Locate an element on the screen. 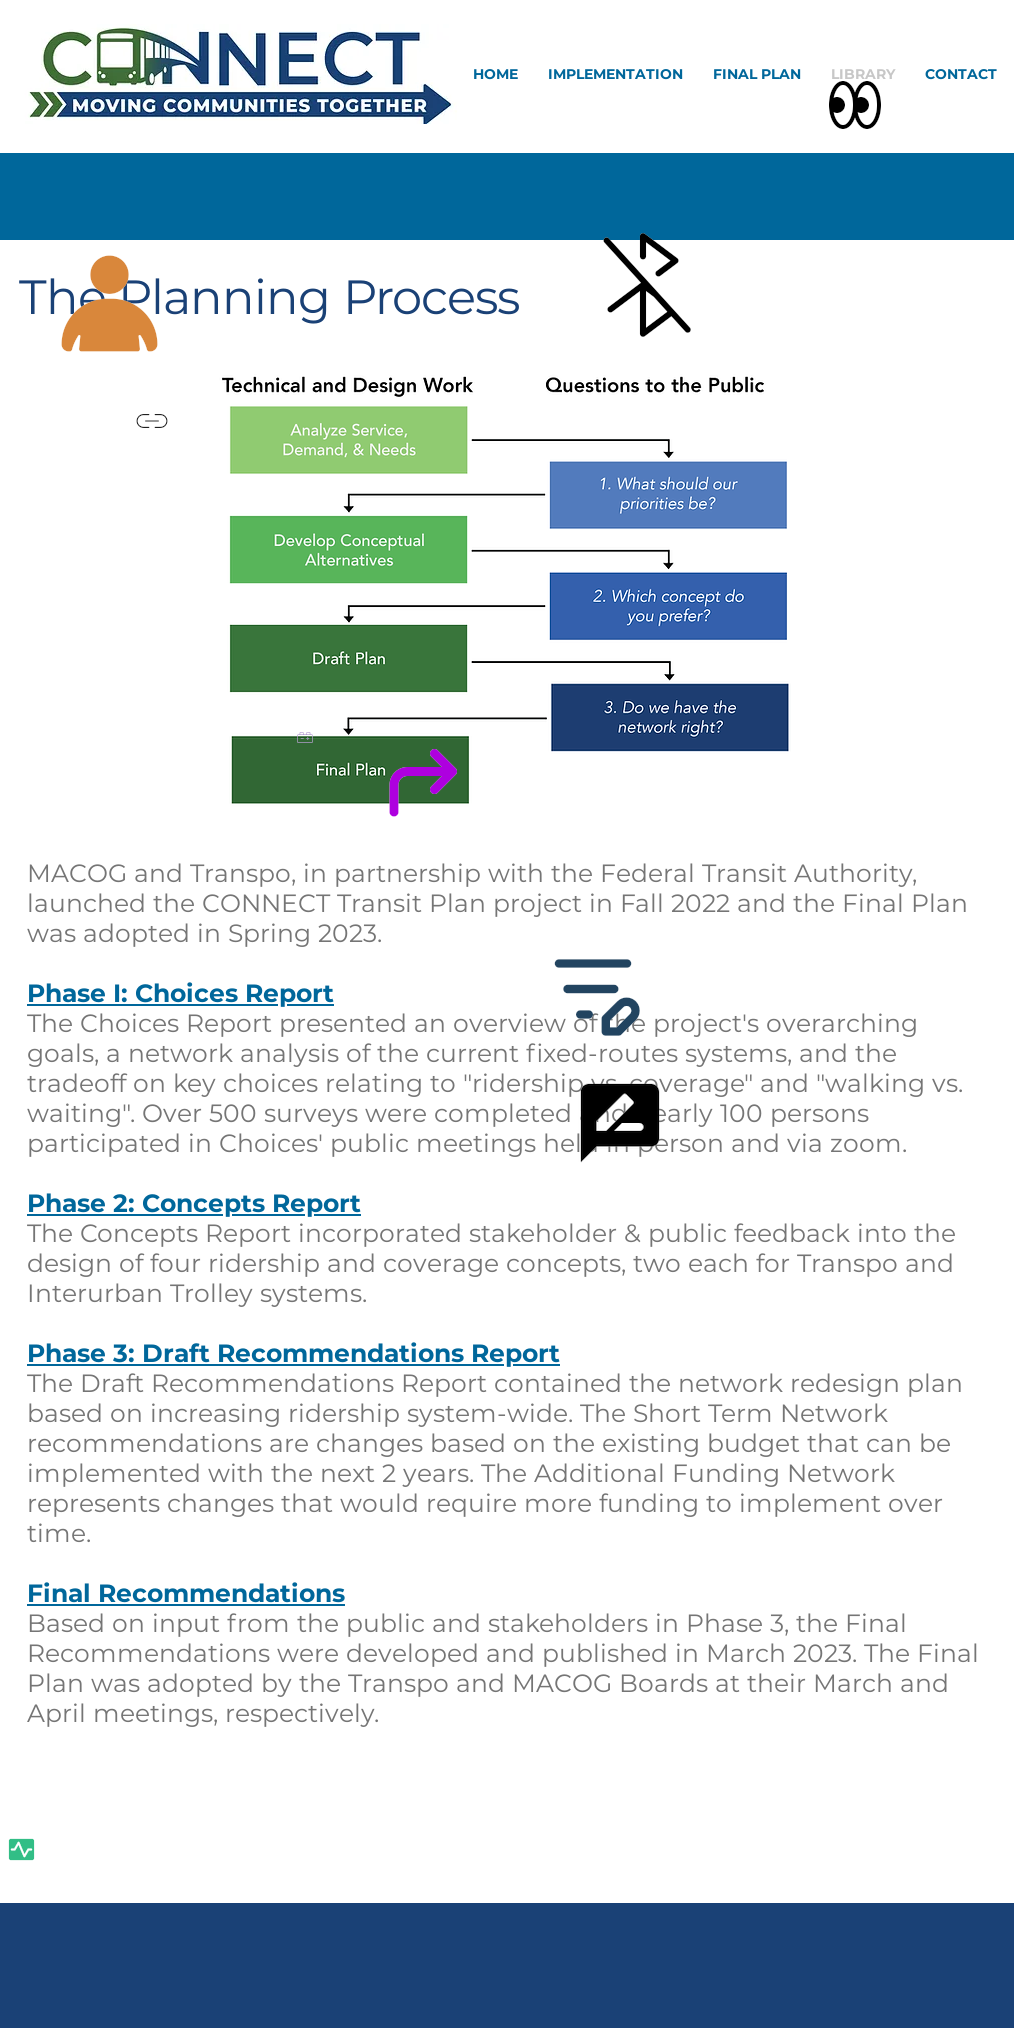 This screenshot has width=1014, height=2028. bluetooth is disabled or turned off is located at coordinates (643, 285).